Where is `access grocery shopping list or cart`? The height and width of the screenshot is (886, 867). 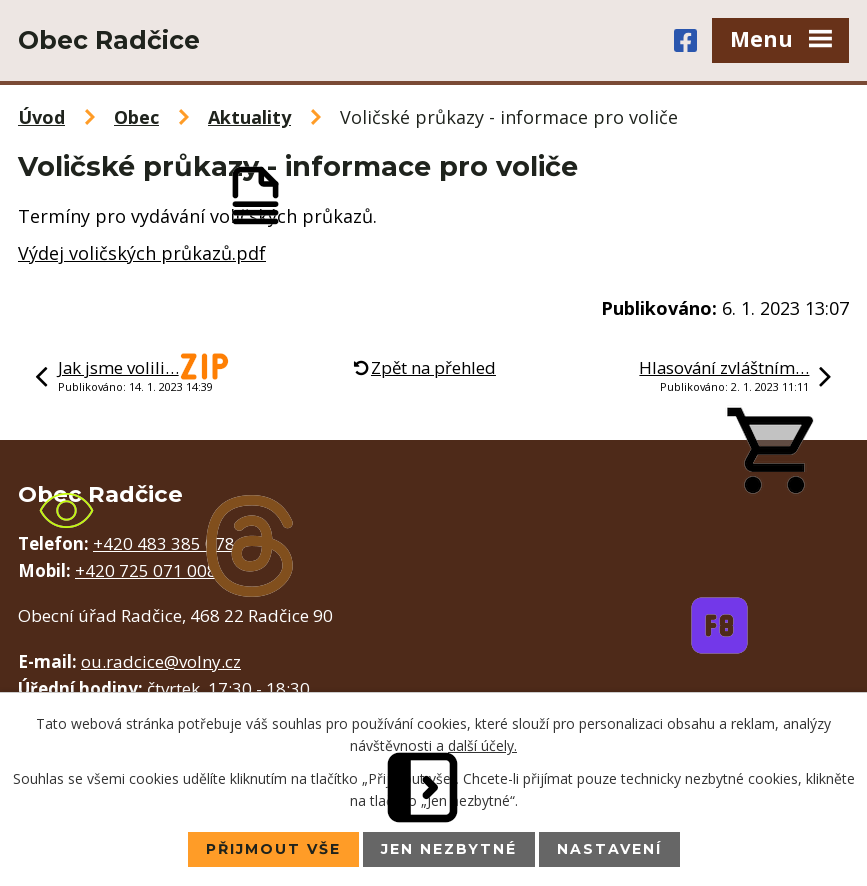
access grocery shopping list or cart is located at coordinates (774, 450).